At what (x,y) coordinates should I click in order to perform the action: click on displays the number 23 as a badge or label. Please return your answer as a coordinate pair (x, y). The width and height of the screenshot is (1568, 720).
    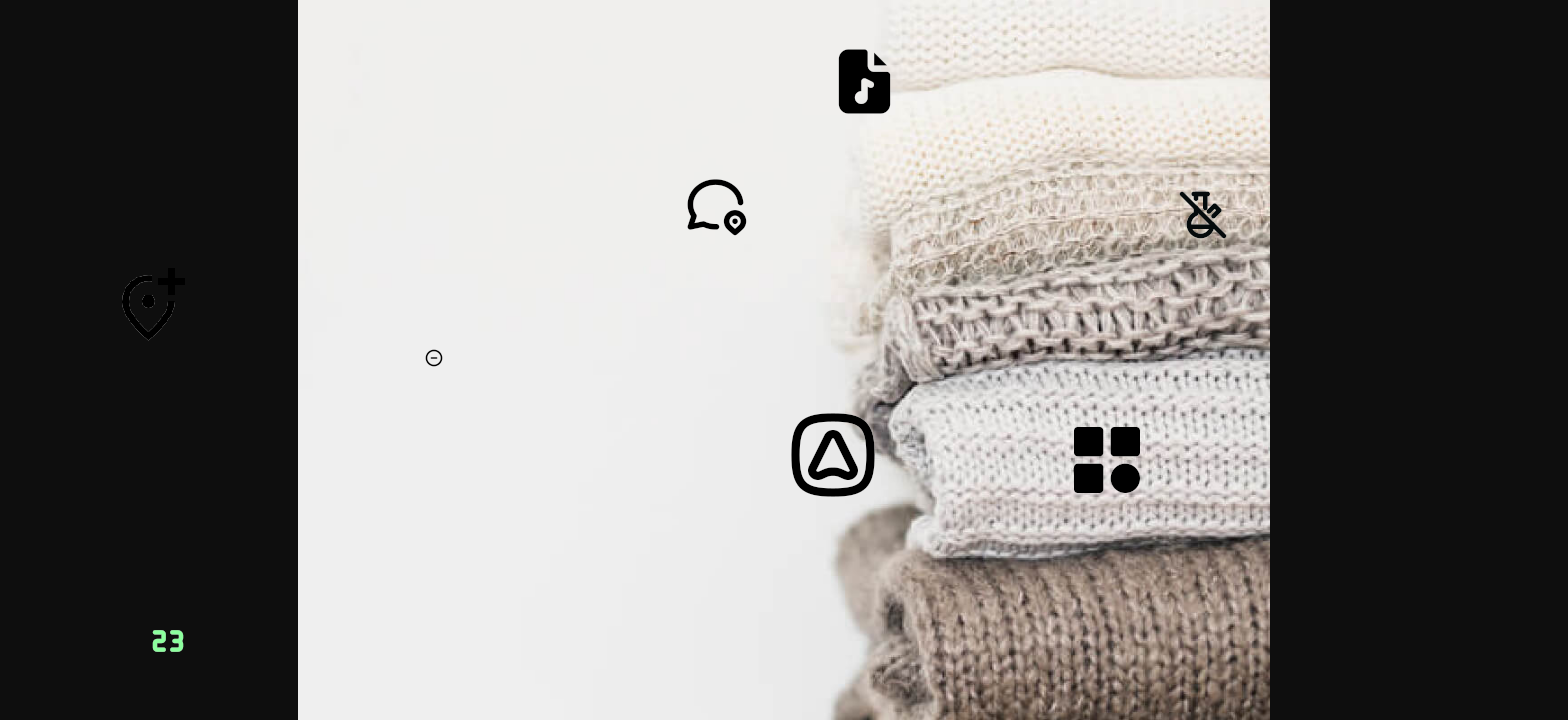
    Looking at the image, I should click on (168, 641).